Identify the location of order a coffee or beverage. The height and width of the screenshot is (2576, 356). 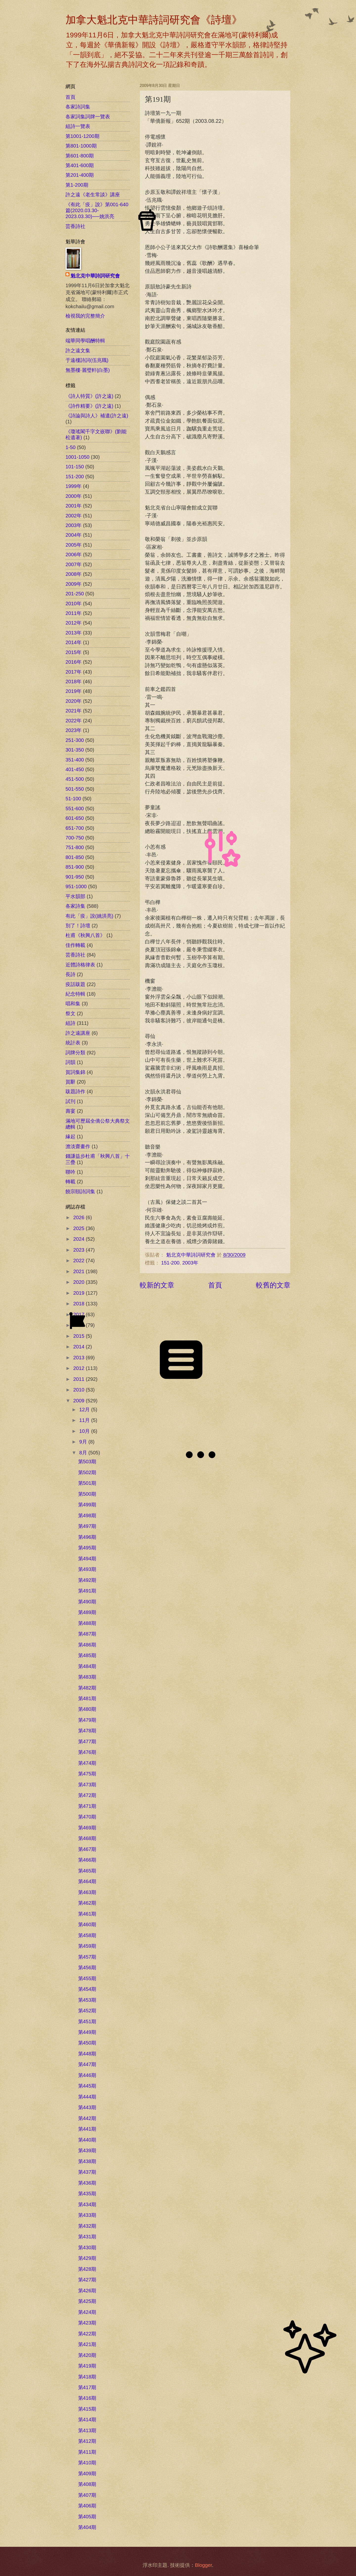
(147, 220).